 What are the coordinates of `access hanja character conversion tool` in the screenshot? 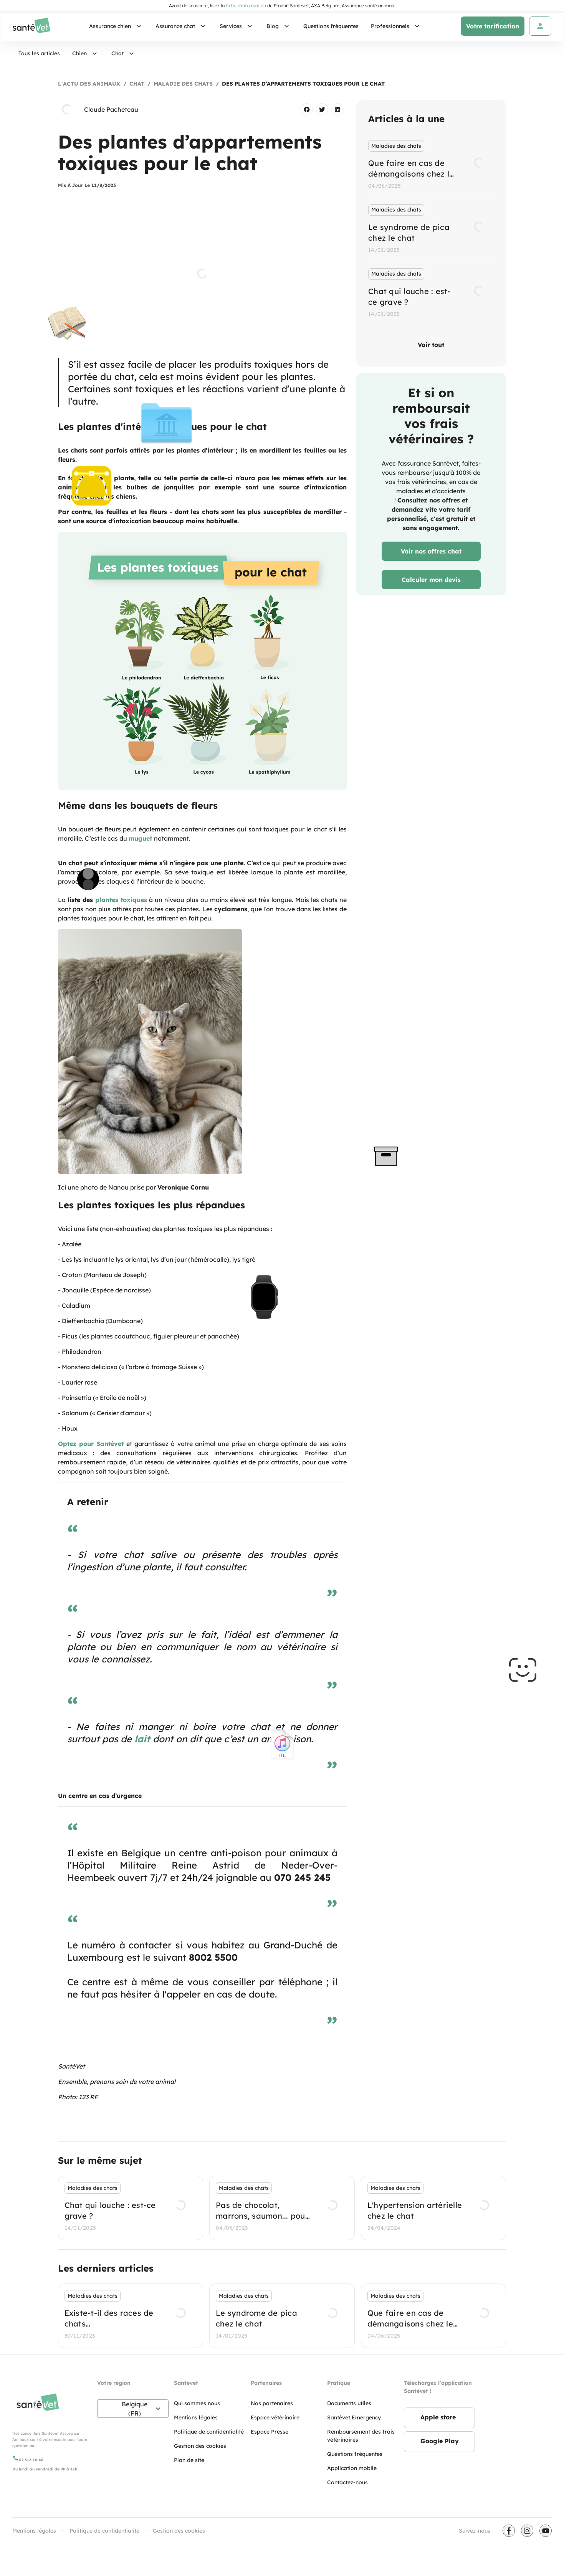 It's located at (67, 322).